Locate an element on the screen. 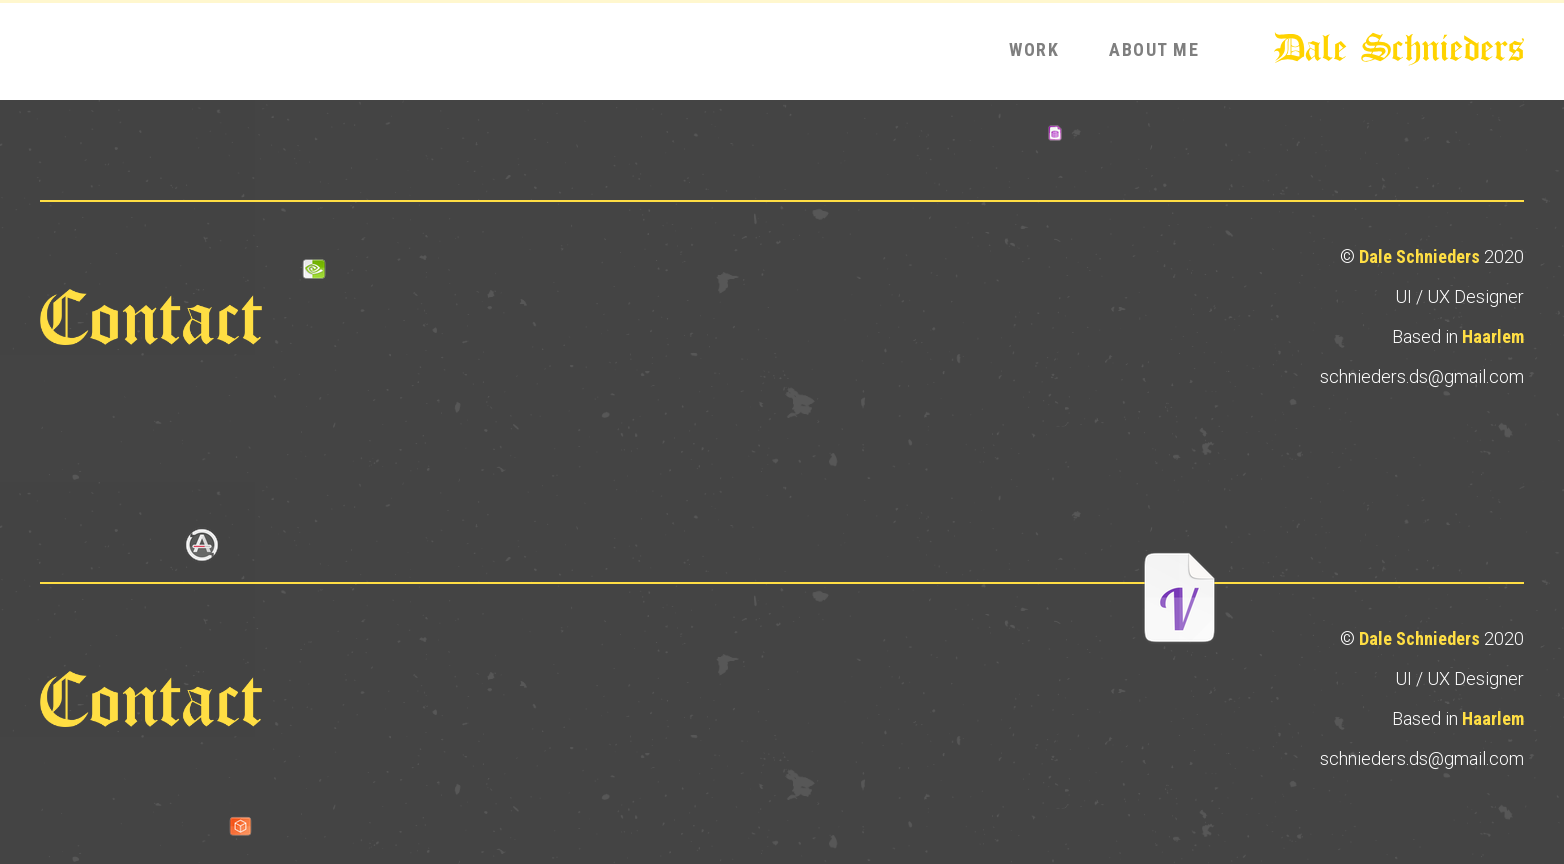 This screenshot has width=1564, height=864. open NVIDIA graphics card settings is located at coordinates (314, 269).